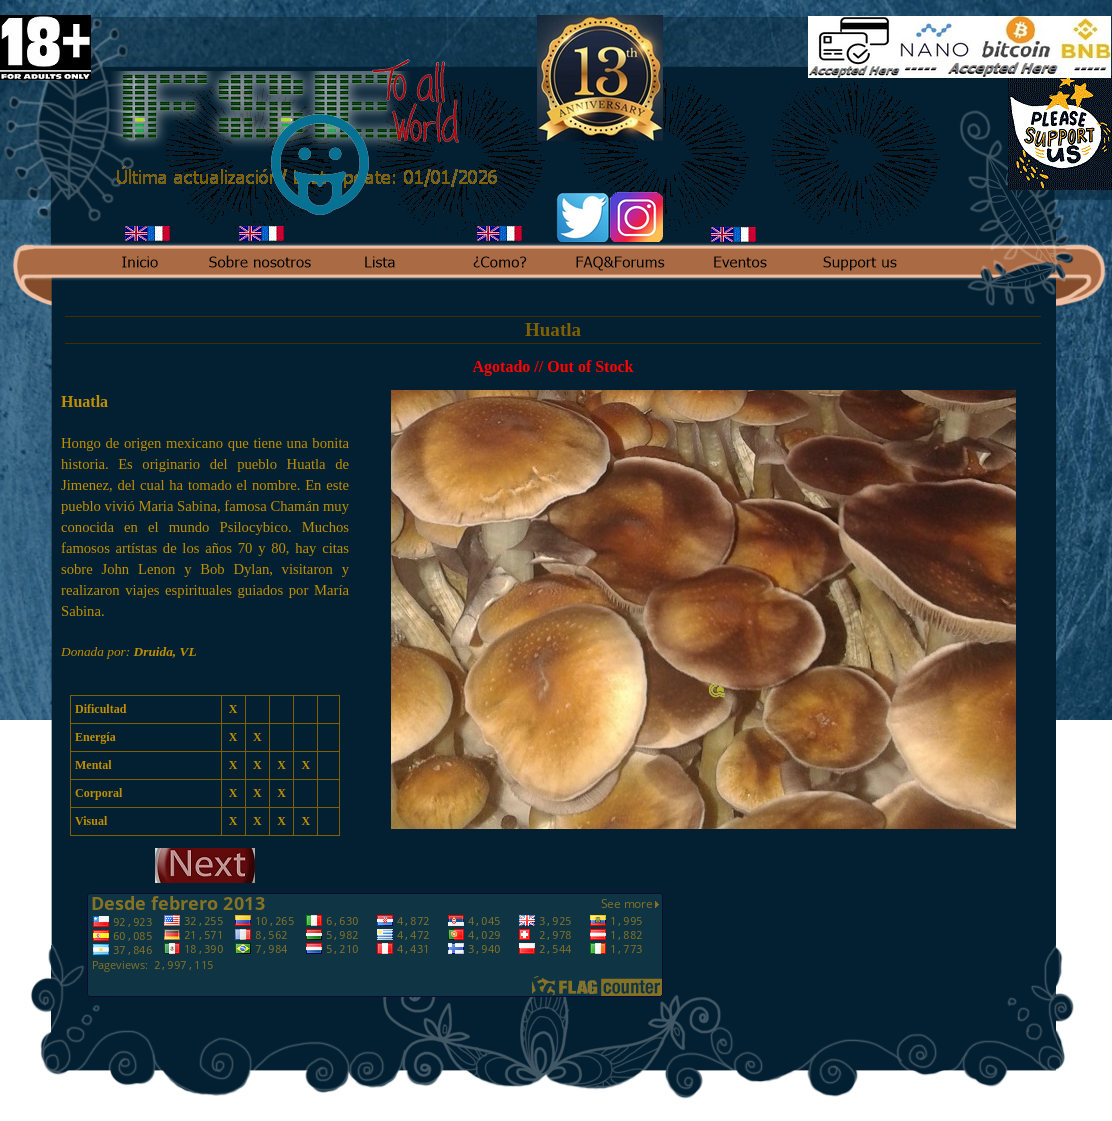 This screenshot has height=1121, width=1112. What do you see at coordinates (717, 690) in the screenshot?
I see `indicates tsunami or flood warning for residential area` at bounding box center [717, 690].